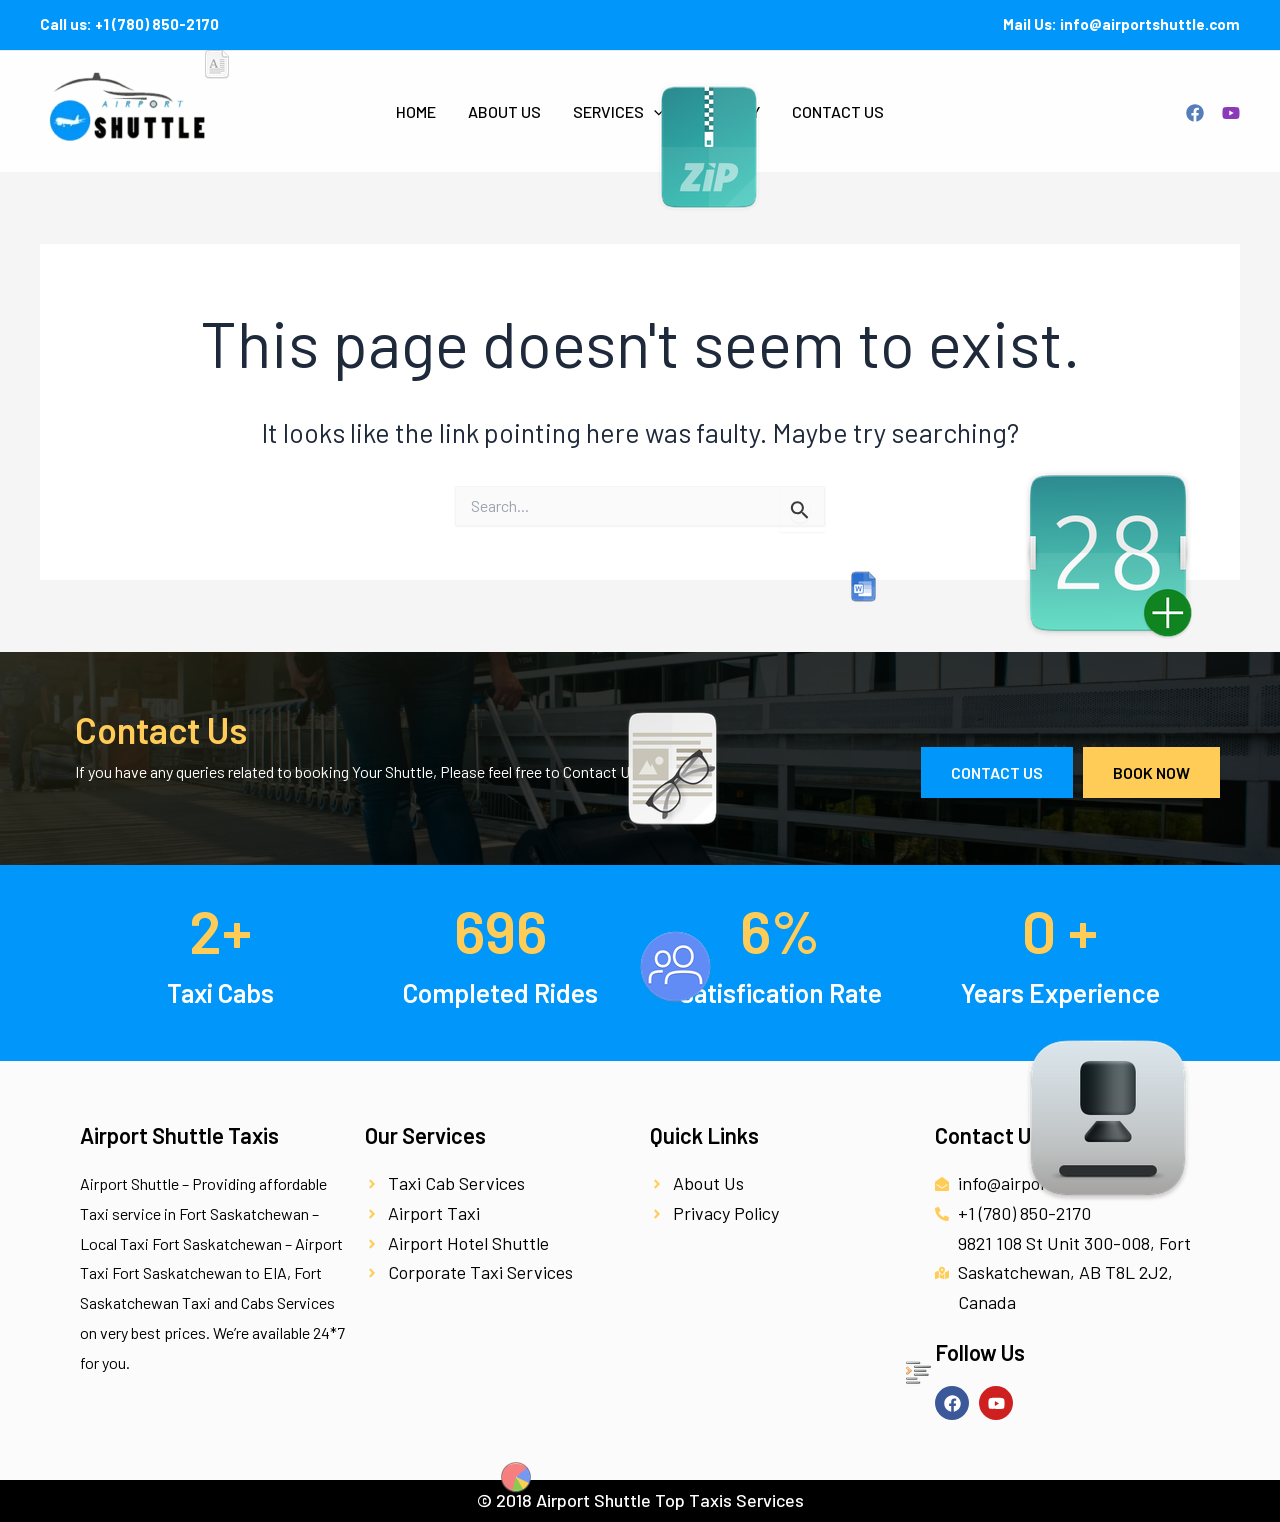  Describe the element at coordinates (918, 1373) in the screenshot. I see `increase text indentation` at that location.